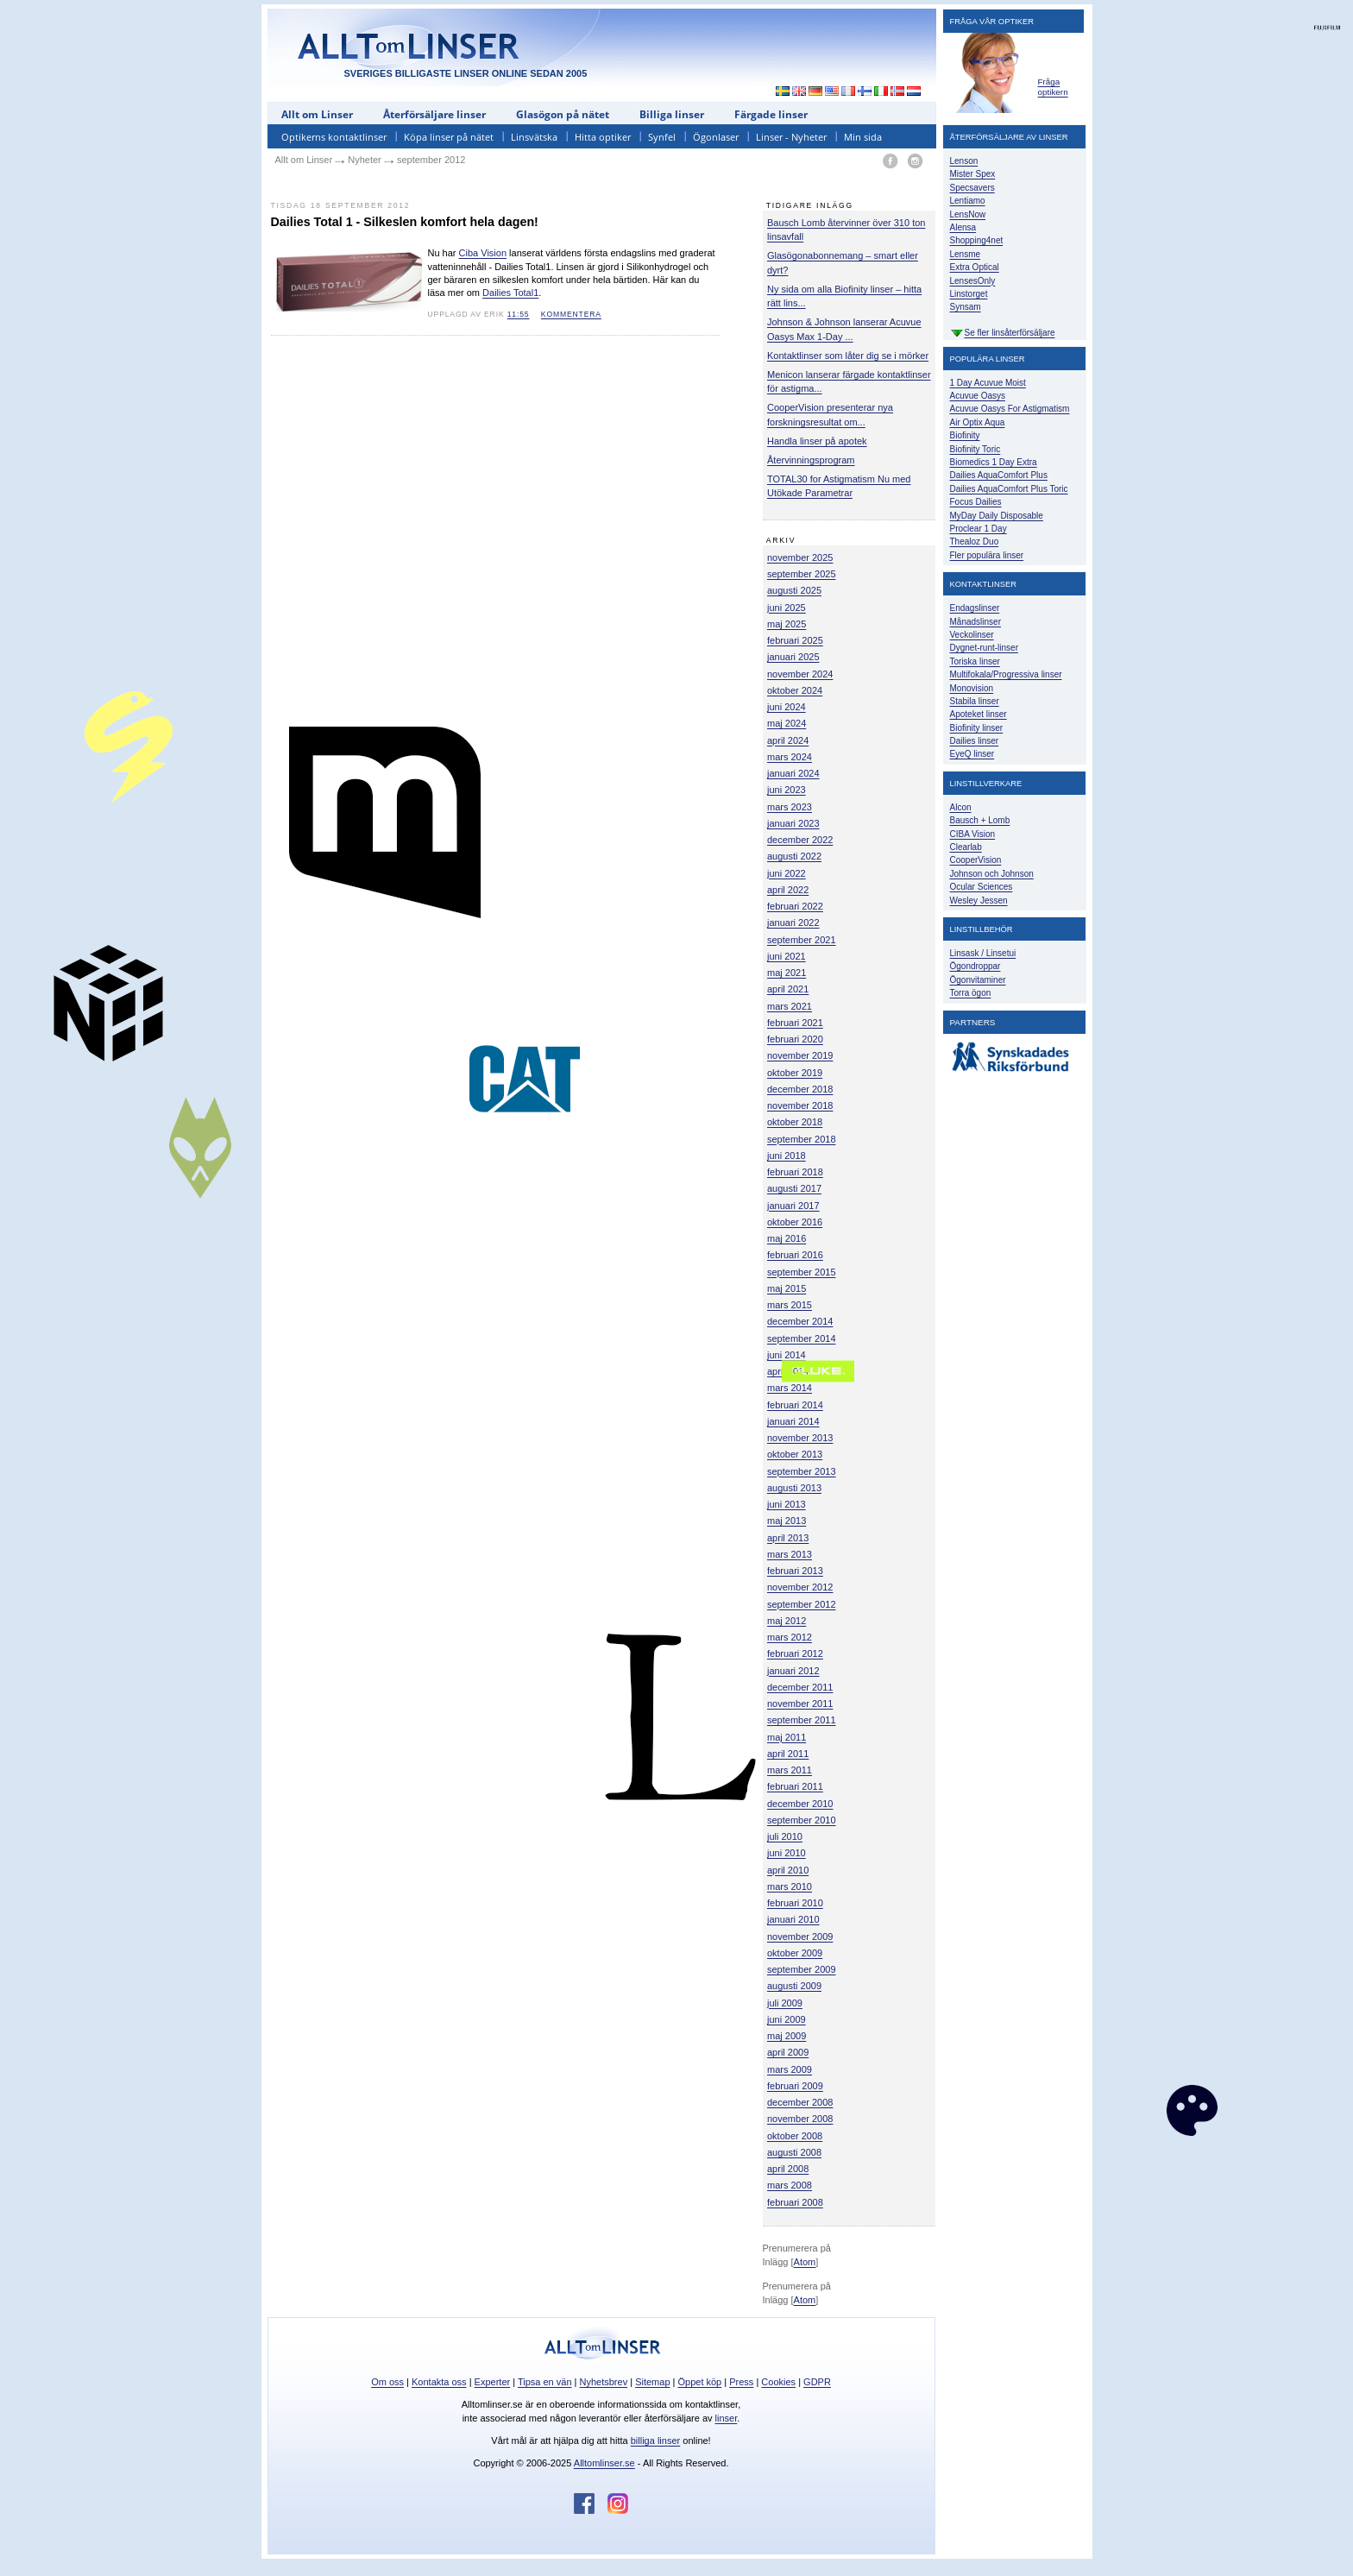  What do you see at coordinates (108, 1003) in the screenshot?
I see `NumPy library or package integration` at bounding box center [108, 1003].